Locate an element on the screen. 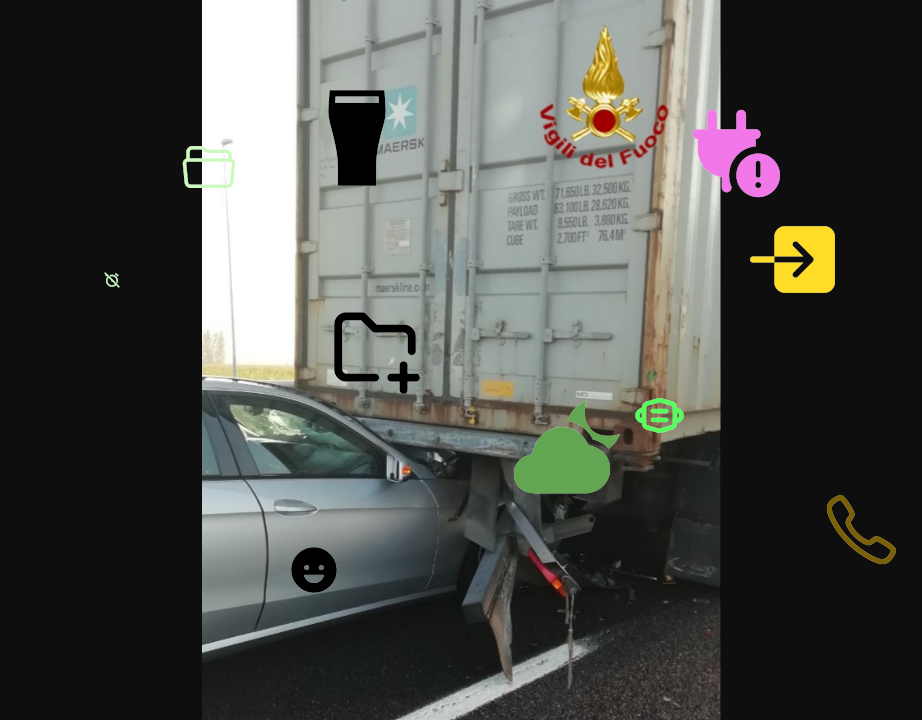 Image resolution: width=922 pixels, height=720 pixels. indicates mask required area or health protocol is located at coordinates (659, 415).